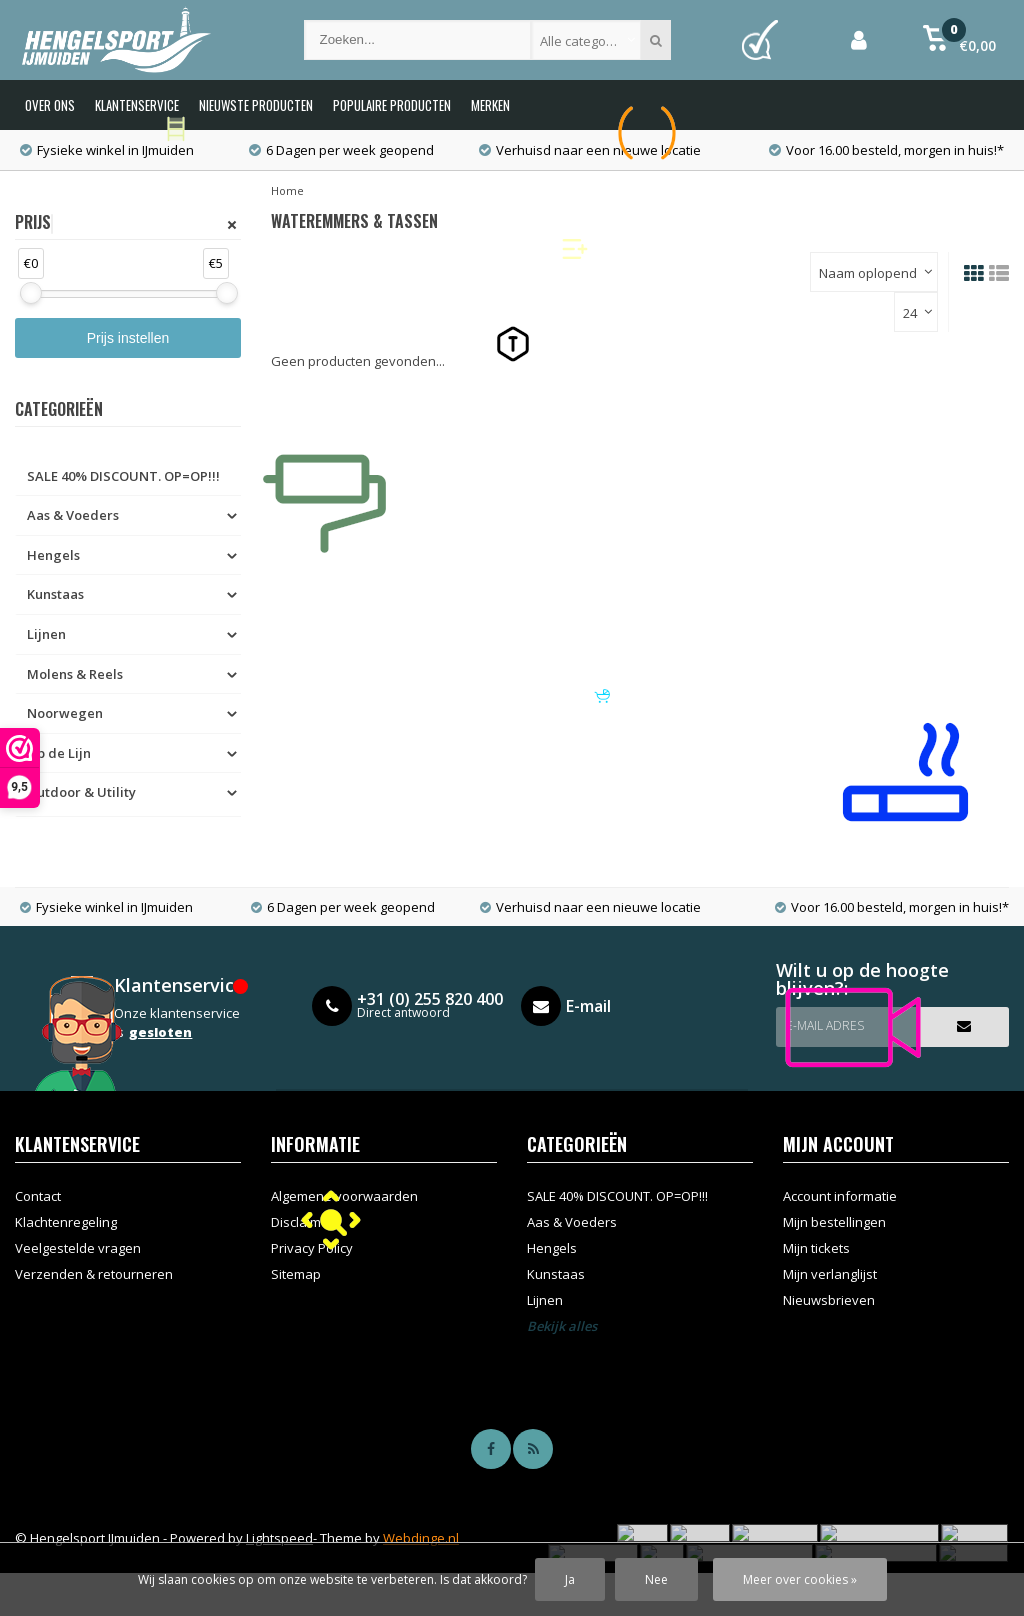 Image resolution: width=1024 pixels, height=1616 pixels. I want to click on start a video call, so click(848, 1027).